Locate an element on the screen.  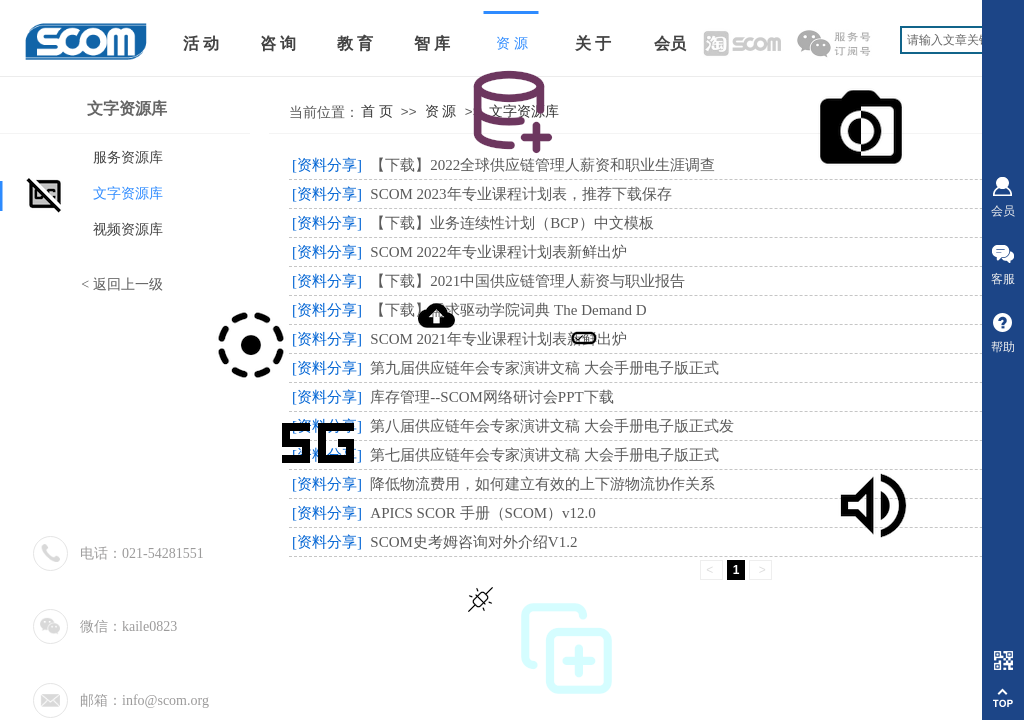
apply tilt-shift blur effect to photo is located at coordinates (251, 345).